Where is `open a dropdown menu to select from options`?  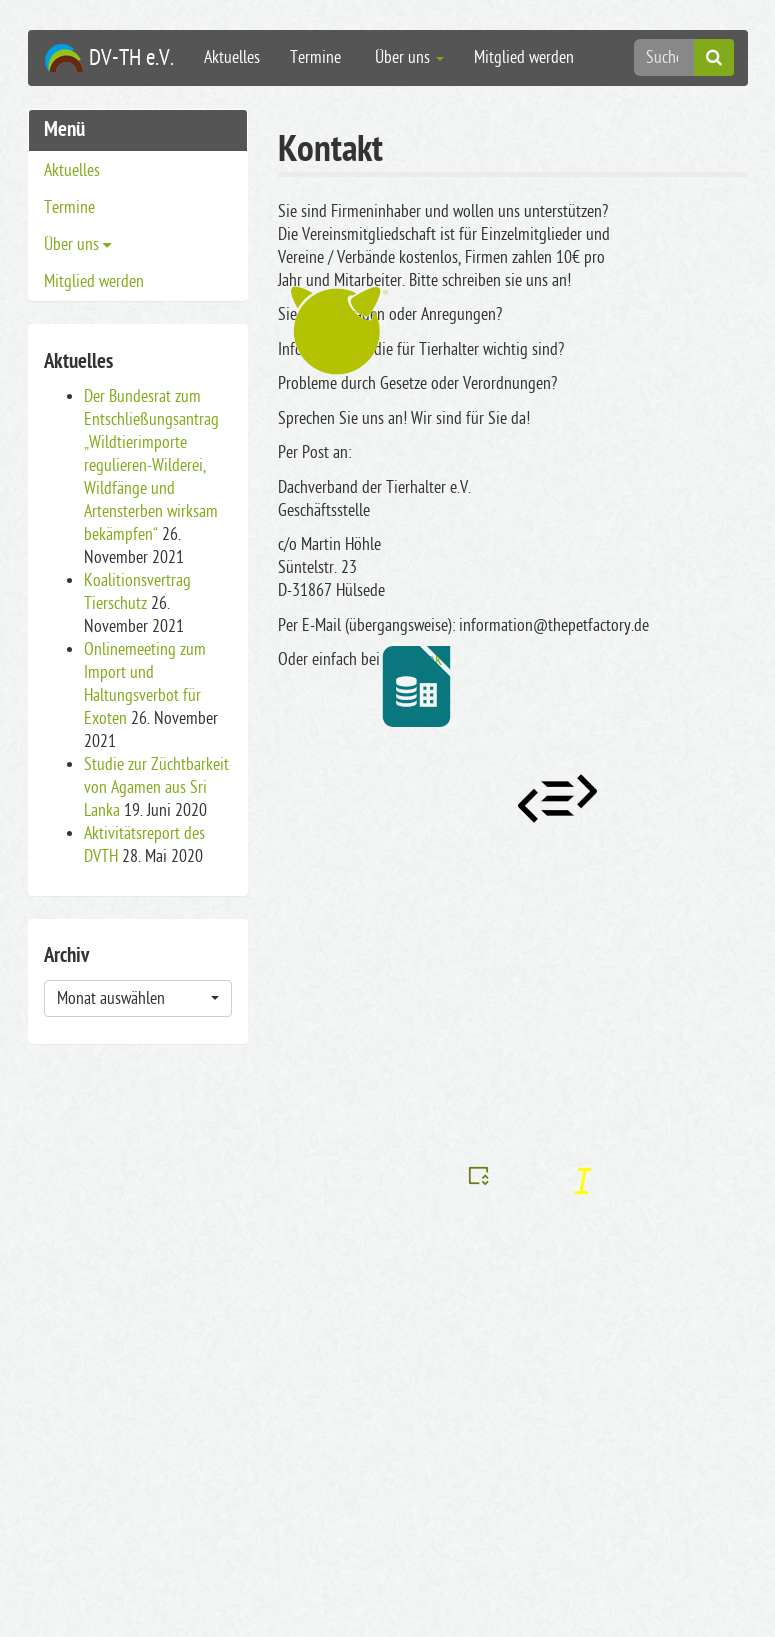
open a dropdown menu to select from options is located at coordinates (478, 1175).